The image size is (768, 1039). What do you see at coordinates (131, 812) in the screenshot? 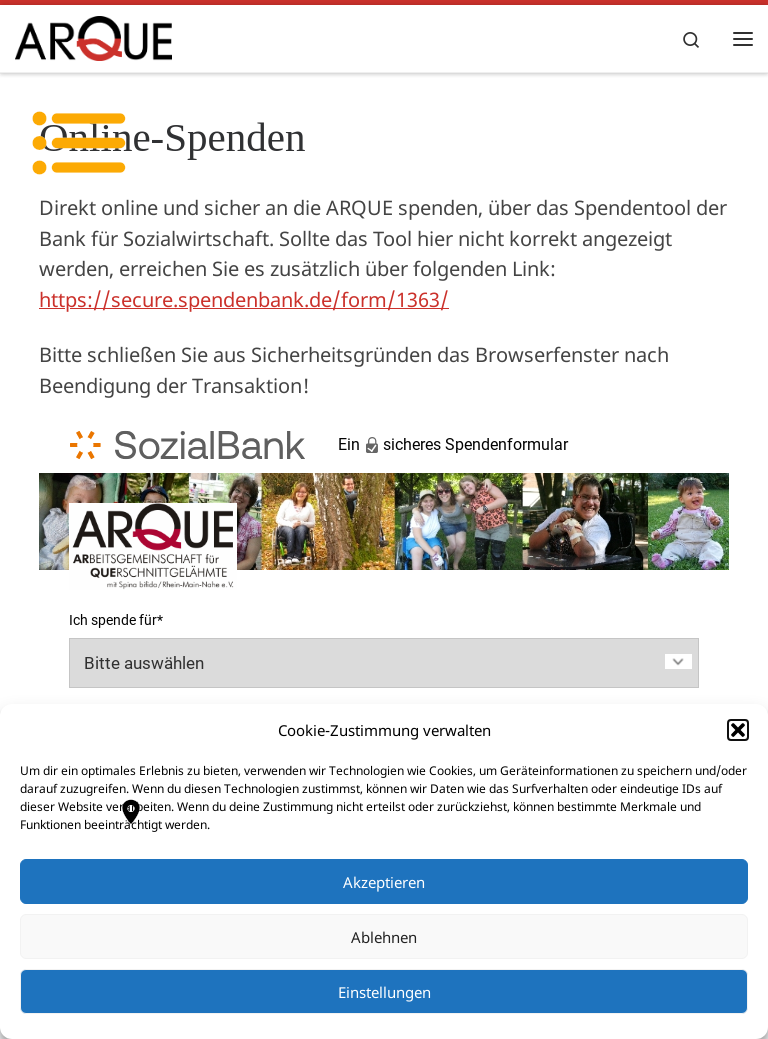
I see `view current location on map` at bounding box center [131, 812].